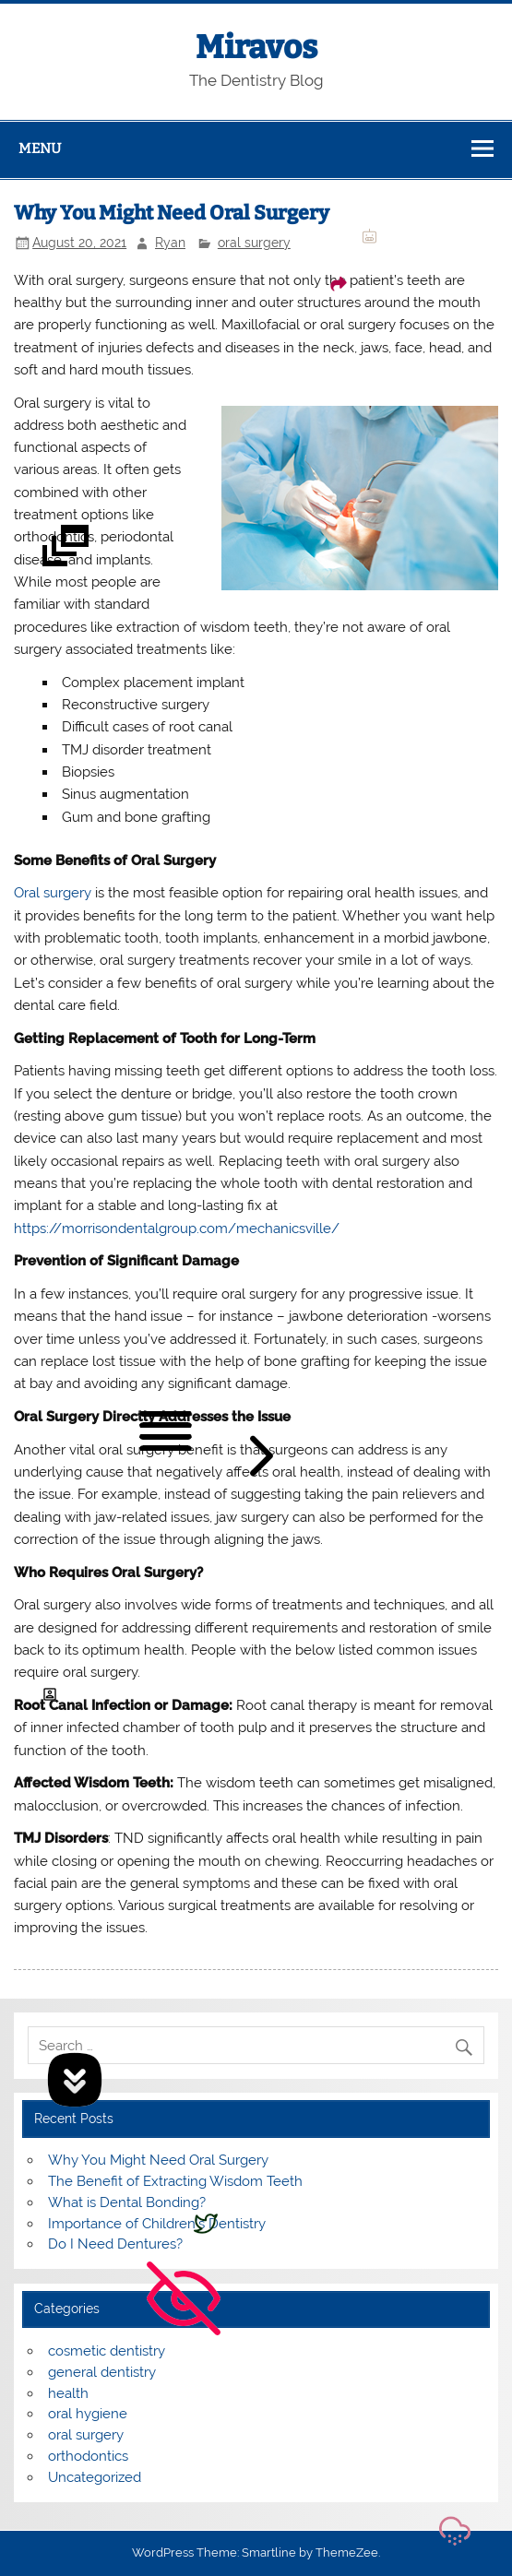 Image resolution: width=512 pixels, height=2576 pixels. I want to click on open Twitter app or profile, so click(206, 2224).